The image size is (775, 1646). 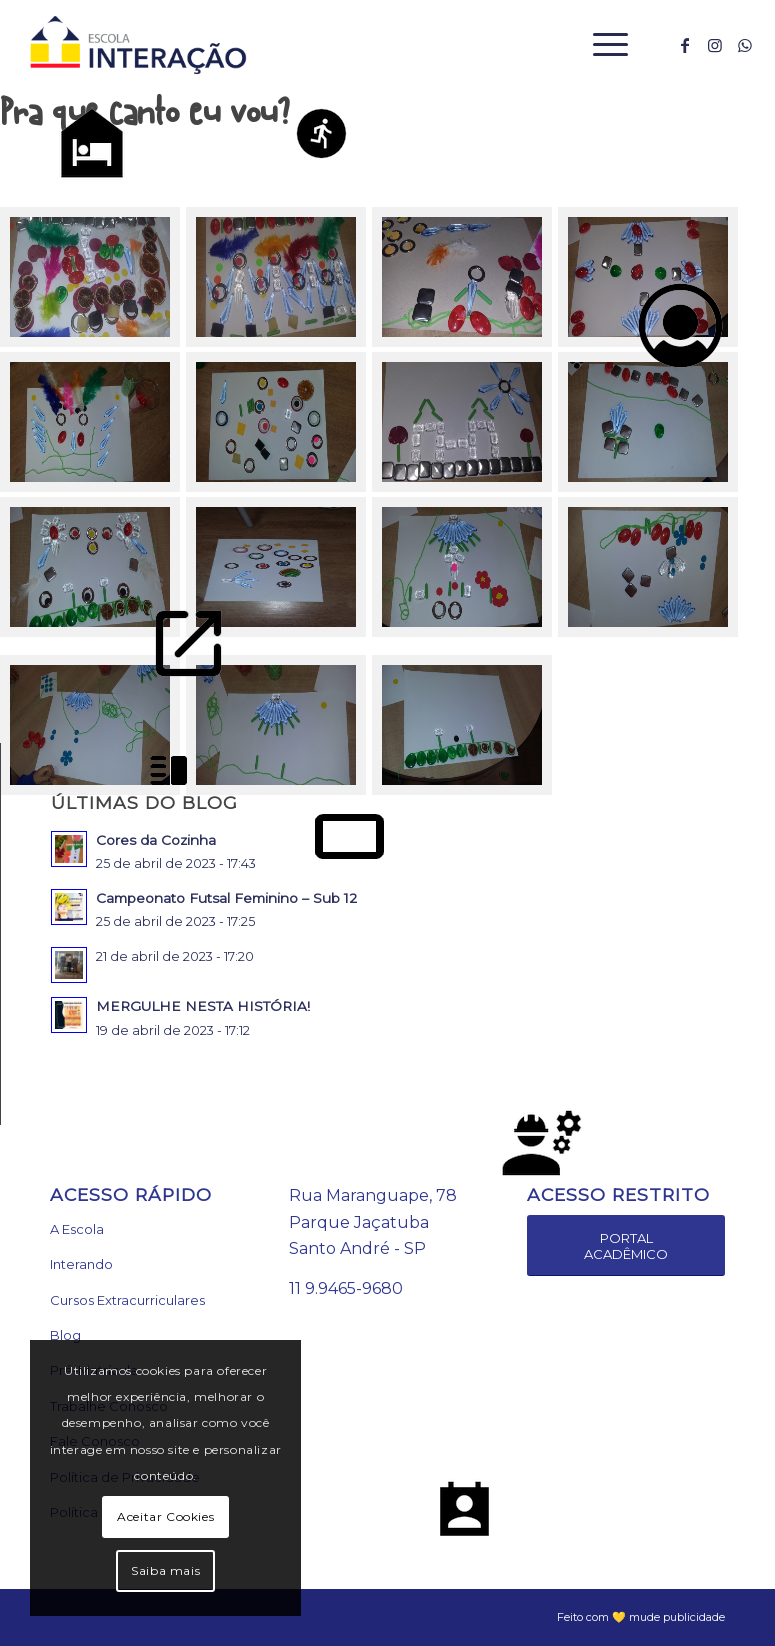 What do you see at coordinates (464, 1511) in the screenshot?
I see `view contact's calendar or schedule` at bounding box center [464, 1511].